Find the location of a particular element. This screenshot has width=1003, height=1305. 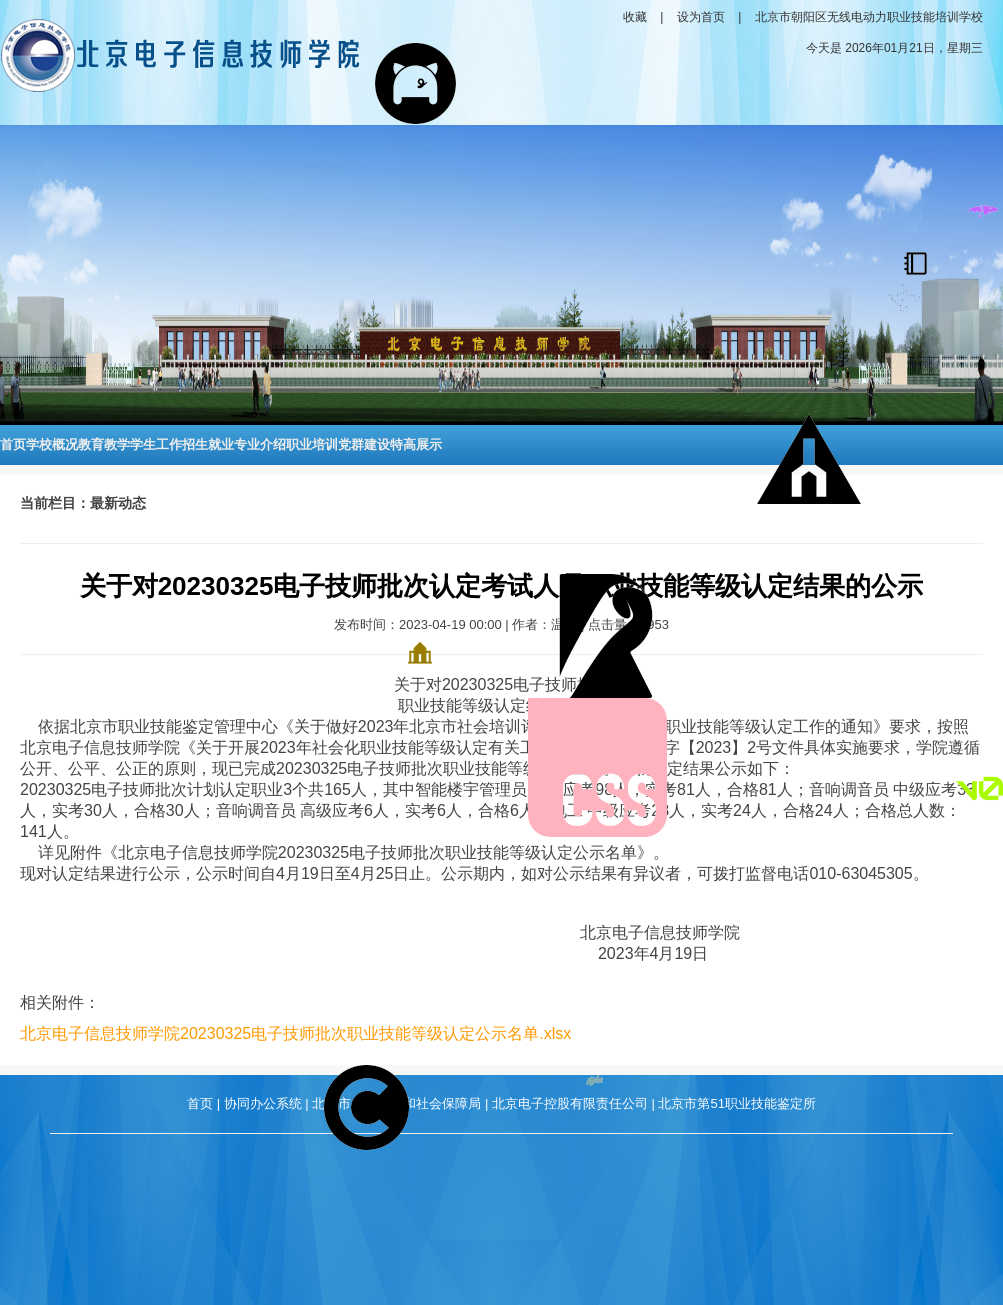

CSS programming language logo is located at coordinates (597, 767).